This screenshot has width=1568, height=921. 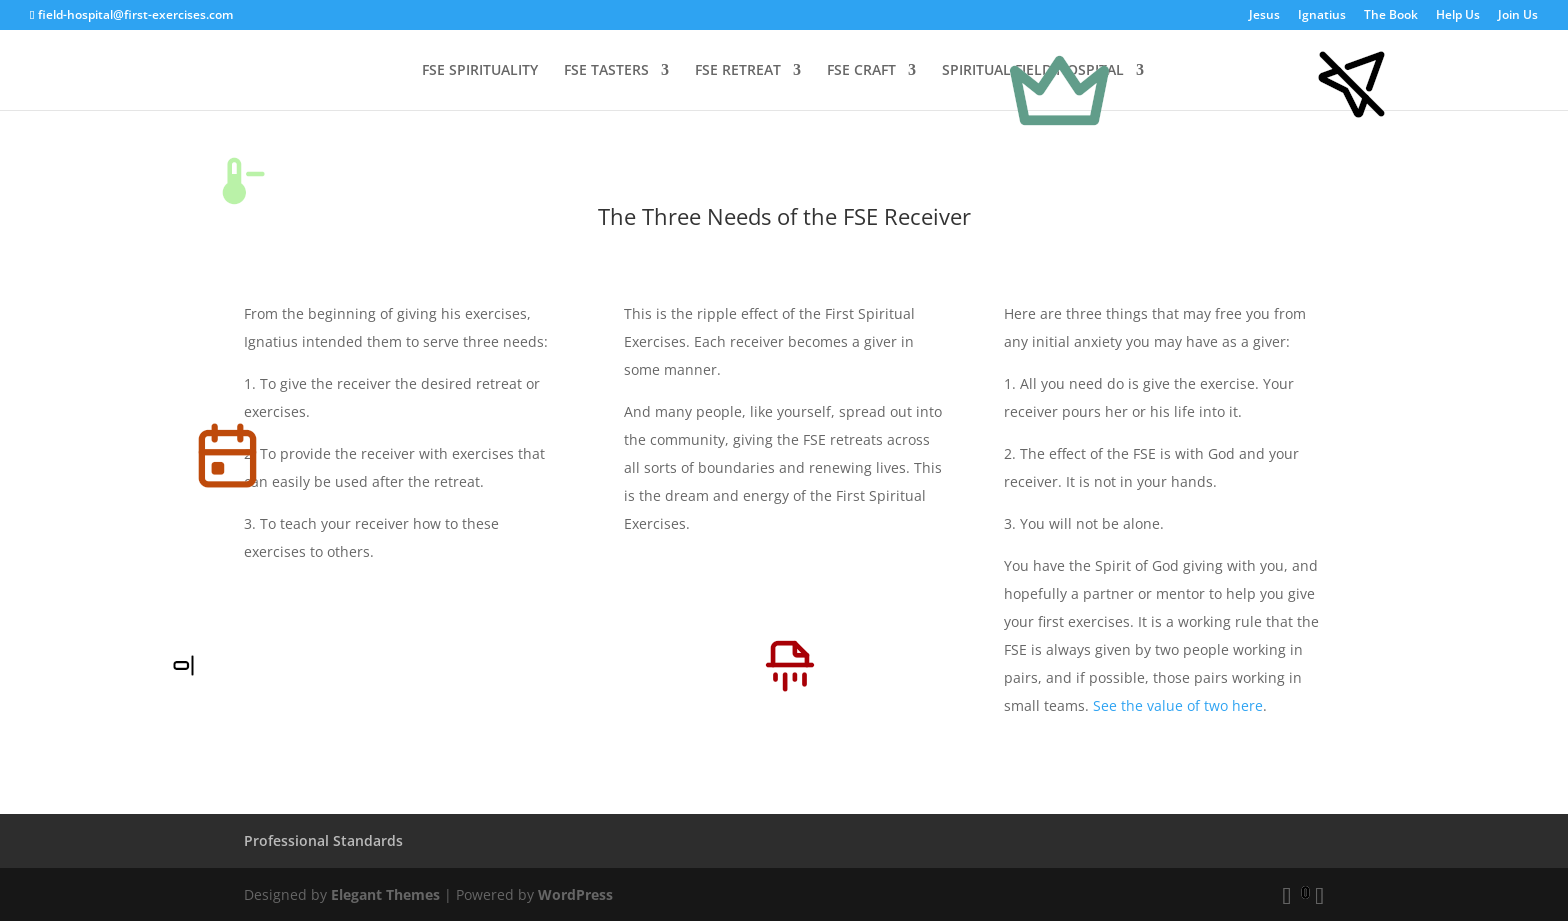 I want to click on indicates a lowercase letter "o" for text formatting, so click(x=1305, y=892).